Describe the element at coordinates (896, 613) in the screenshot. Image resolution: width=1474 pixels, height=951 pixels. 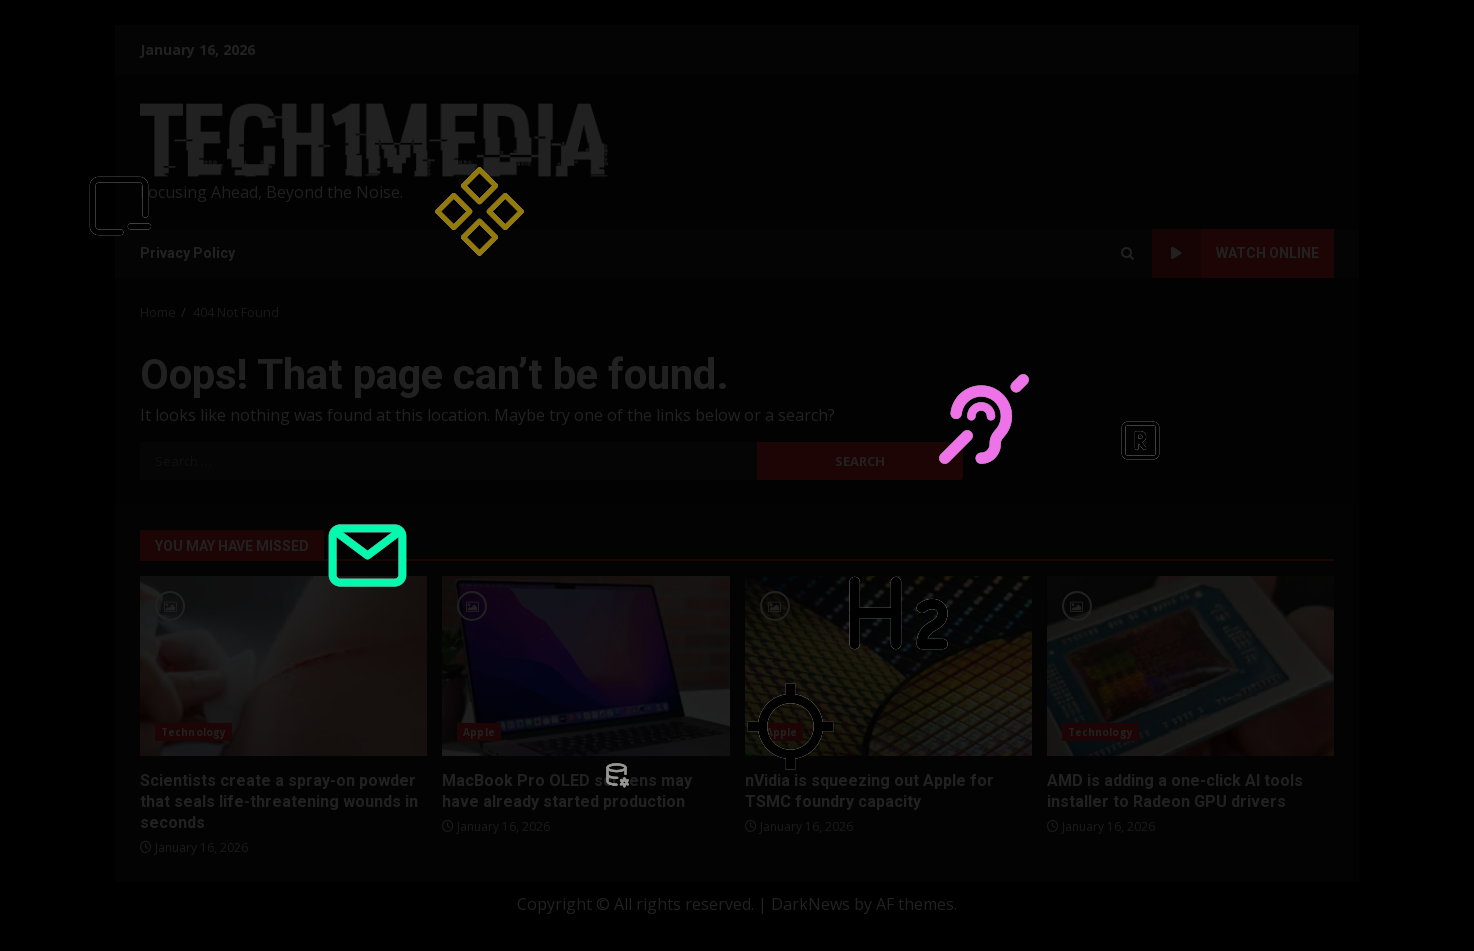
I see `format text as heading level 2` at that location.